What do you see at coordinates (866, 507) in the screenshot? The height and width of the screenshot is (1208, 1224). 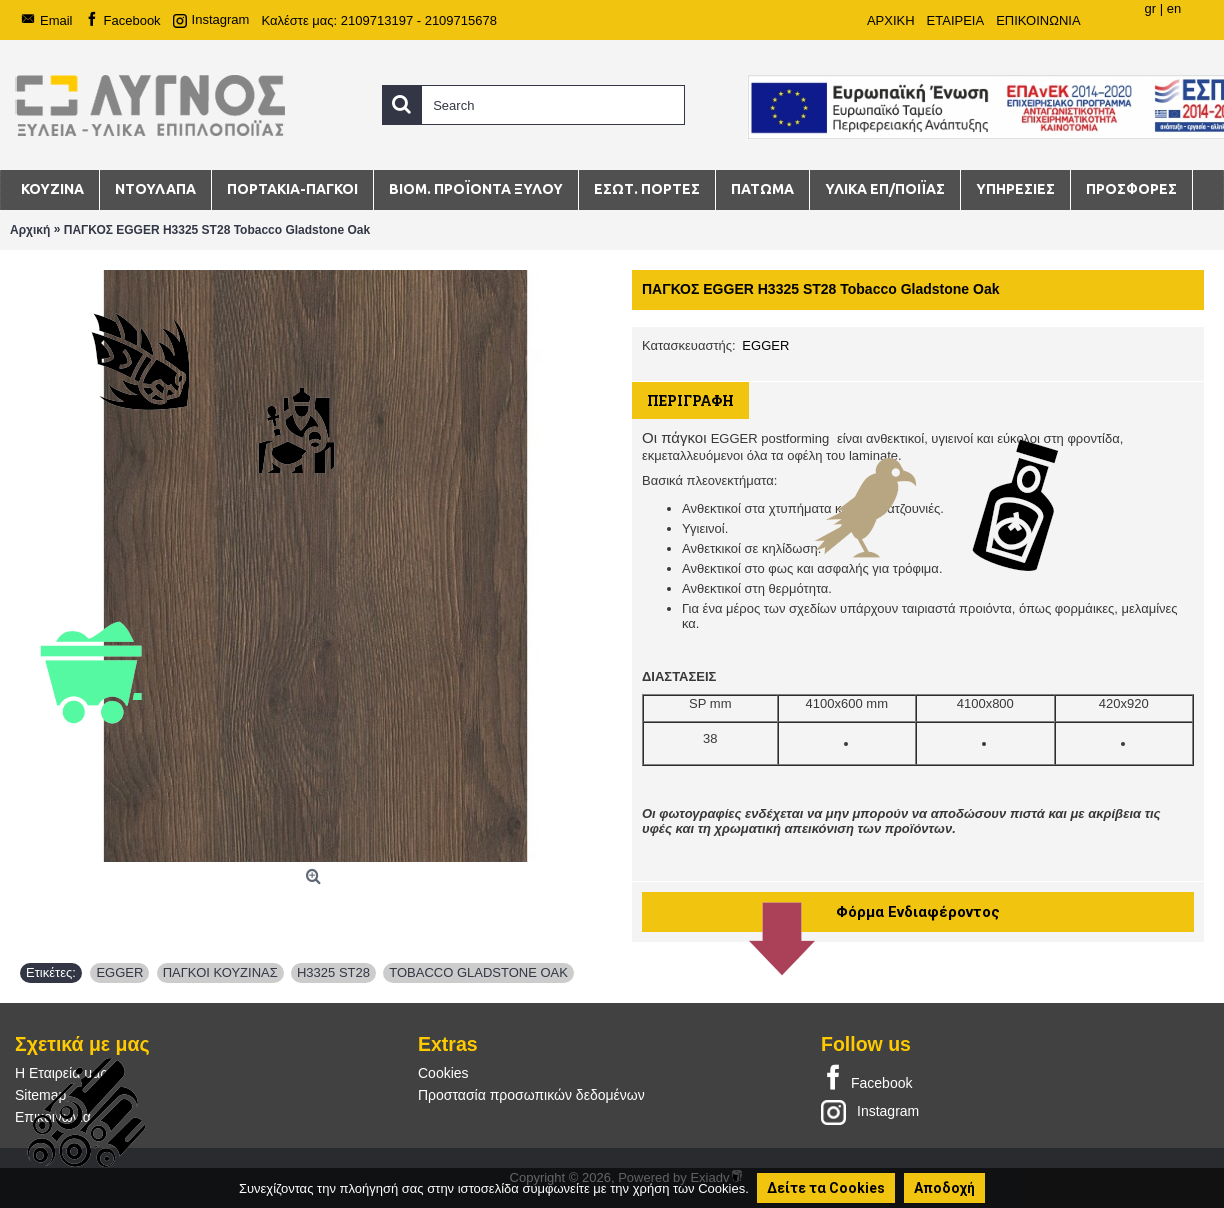 I see `vulture icon for wildlife or nature category` at bounding box center [866, 507].